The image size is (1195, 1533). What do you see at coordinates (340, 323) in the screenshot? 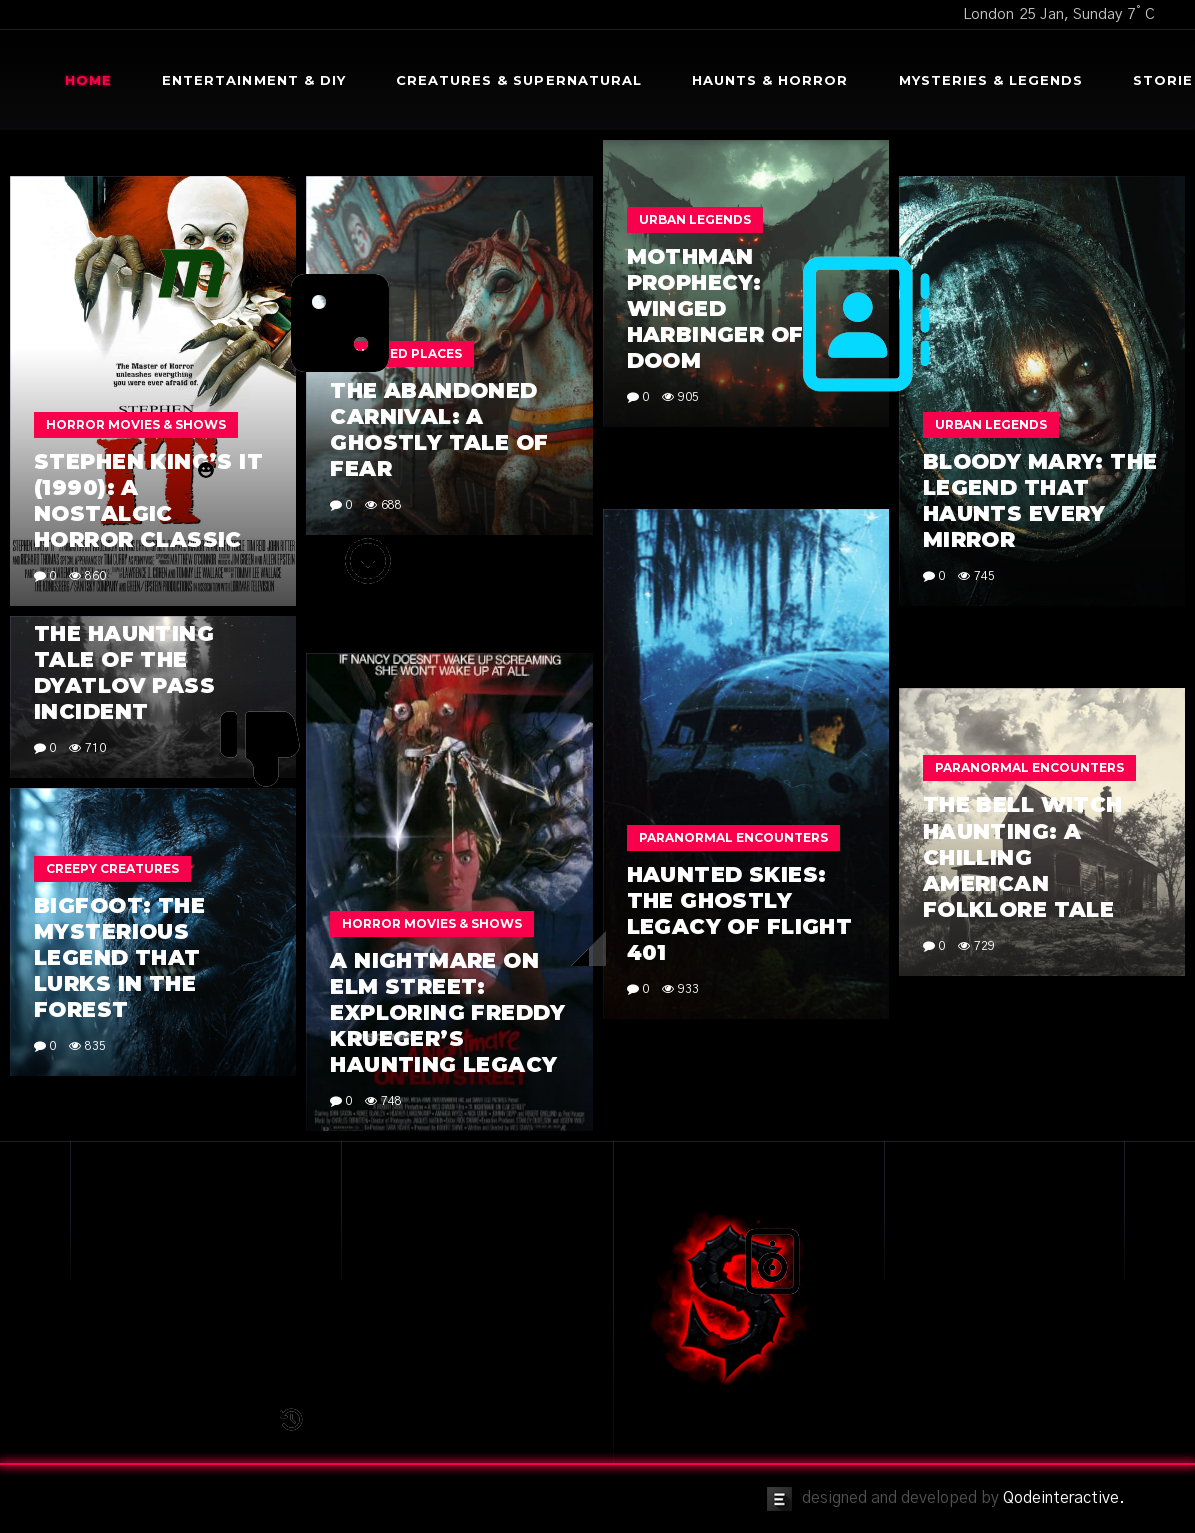
I see `indicates a random or chance-based action` at bounding box center [340, 323].